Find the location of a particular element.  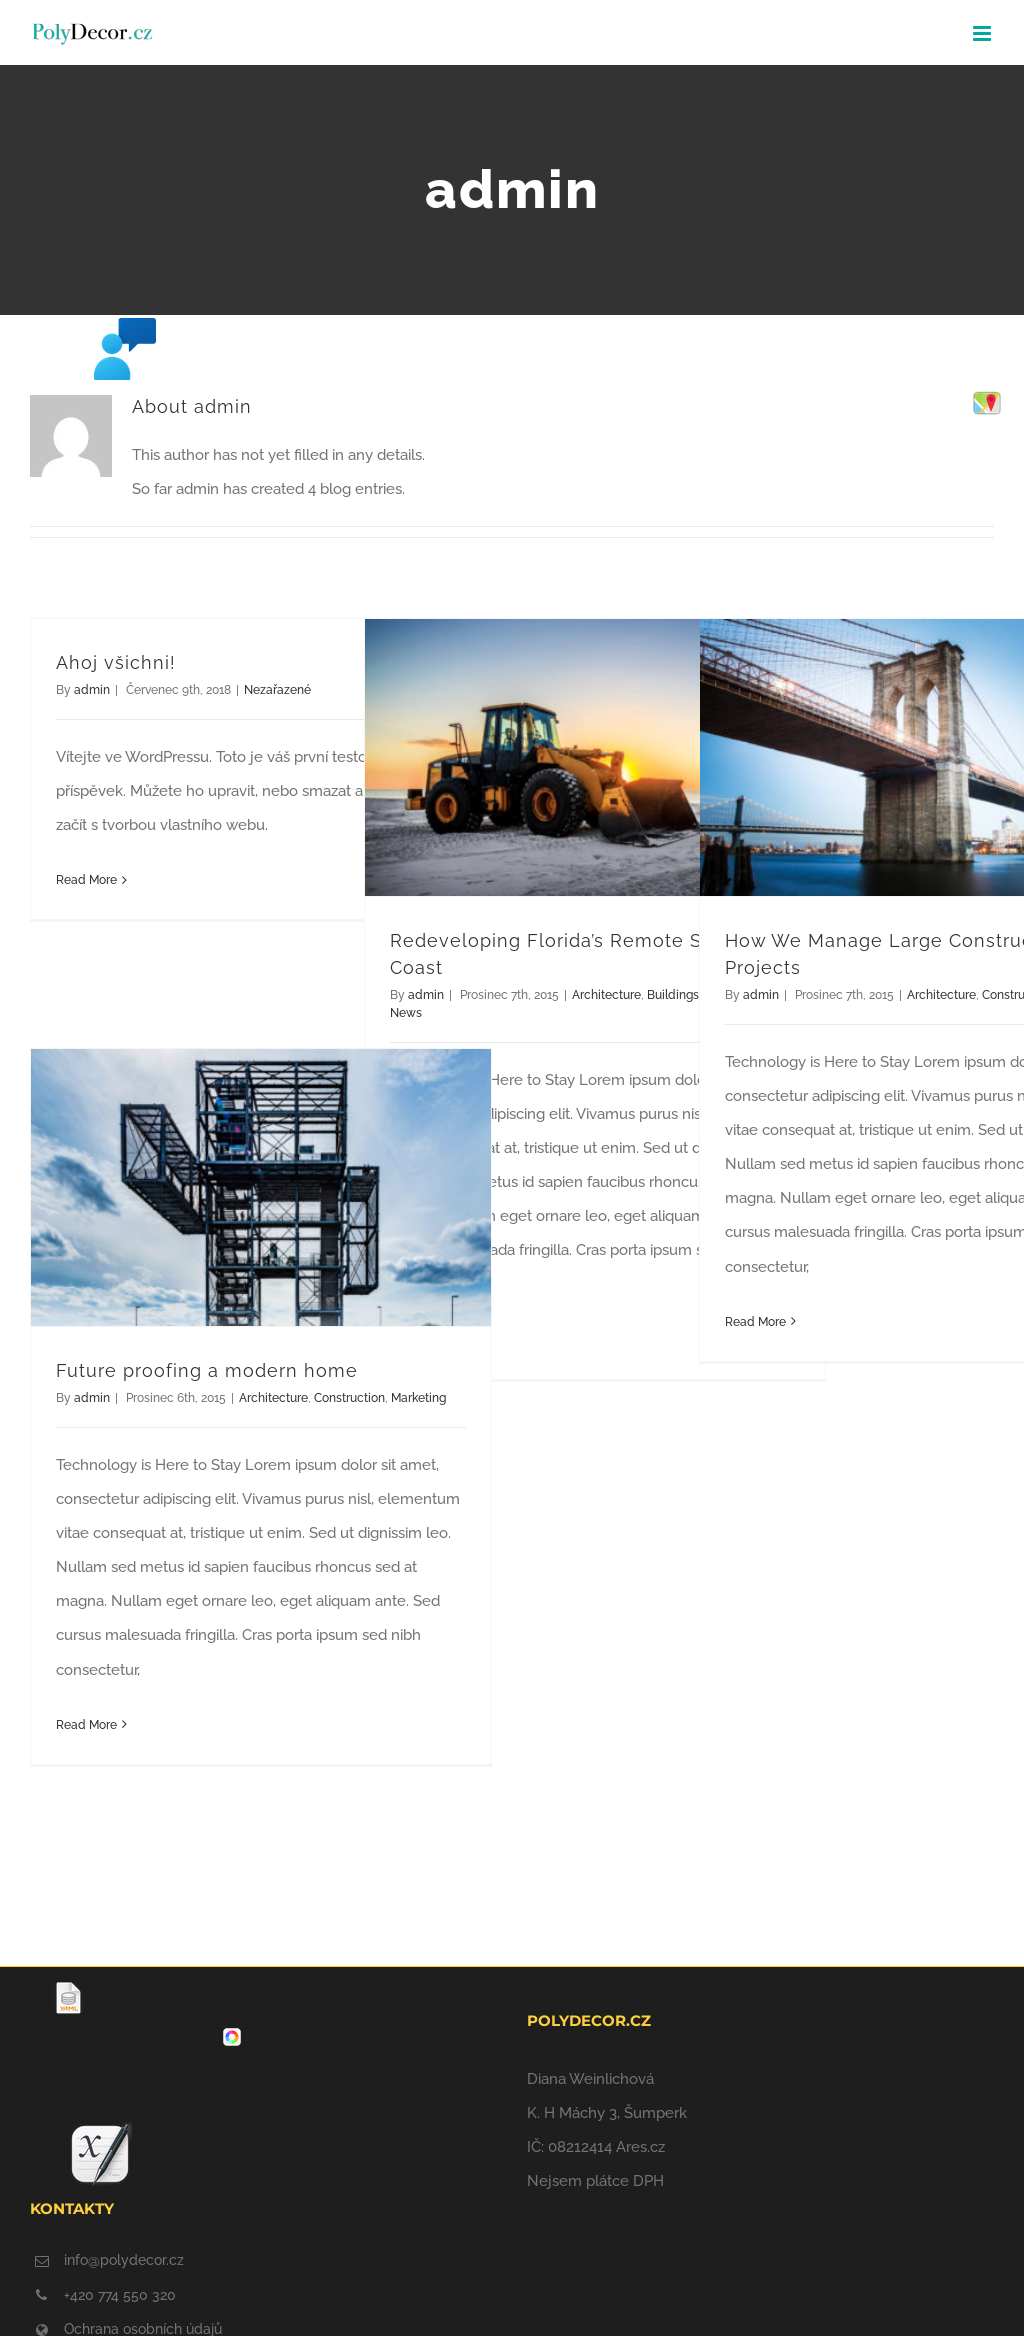

a yaml configuration file is located at coordinates (68, 1998).